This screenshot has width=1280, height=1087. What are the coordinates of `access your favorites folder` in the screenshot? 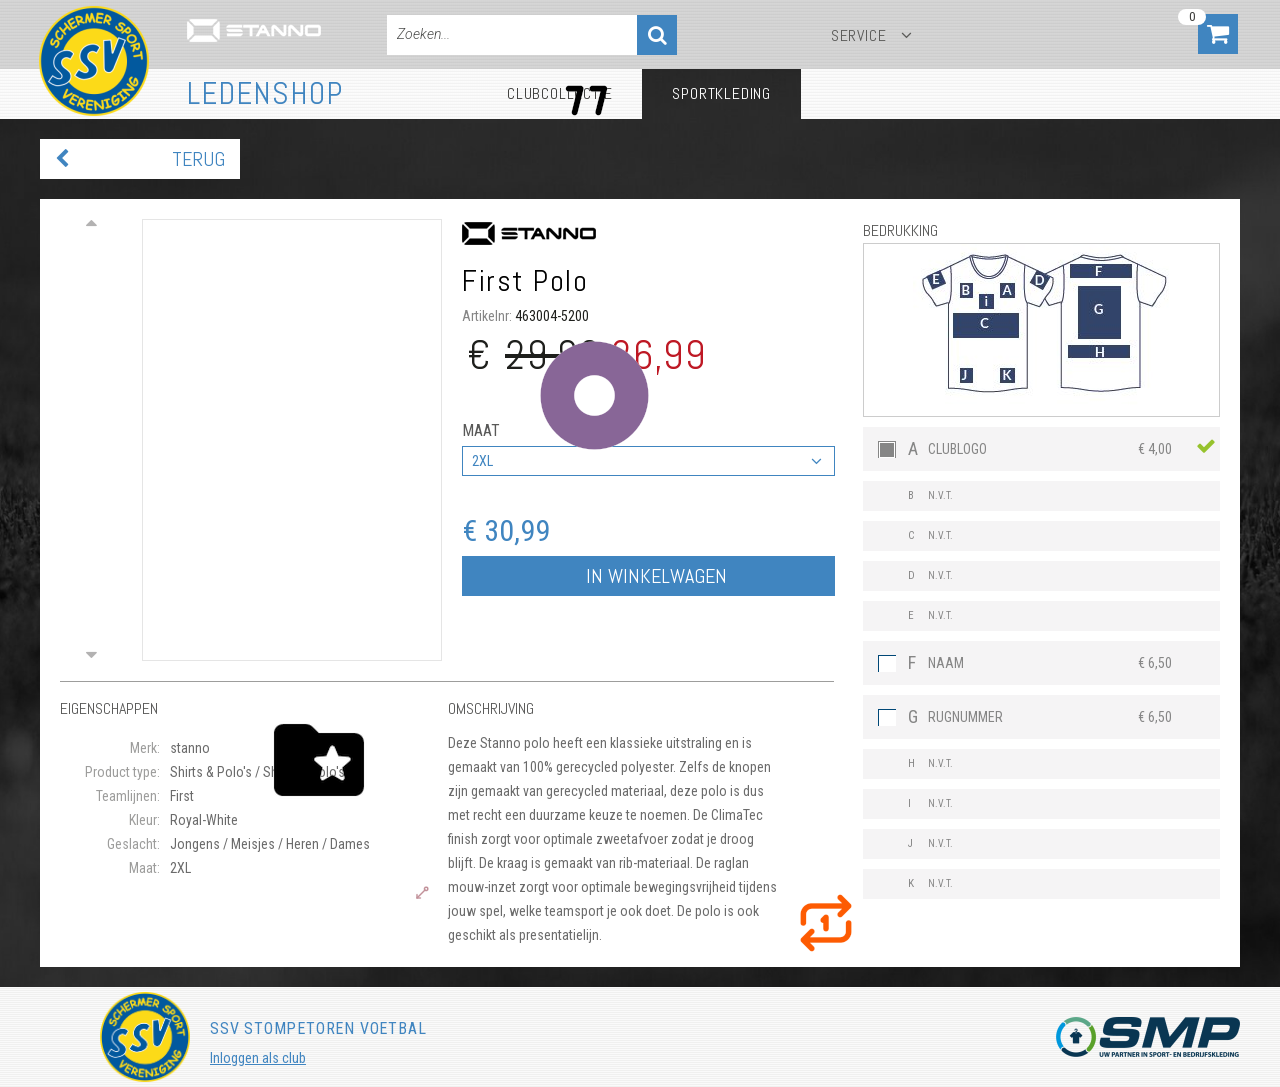 It's located at (319, 760).